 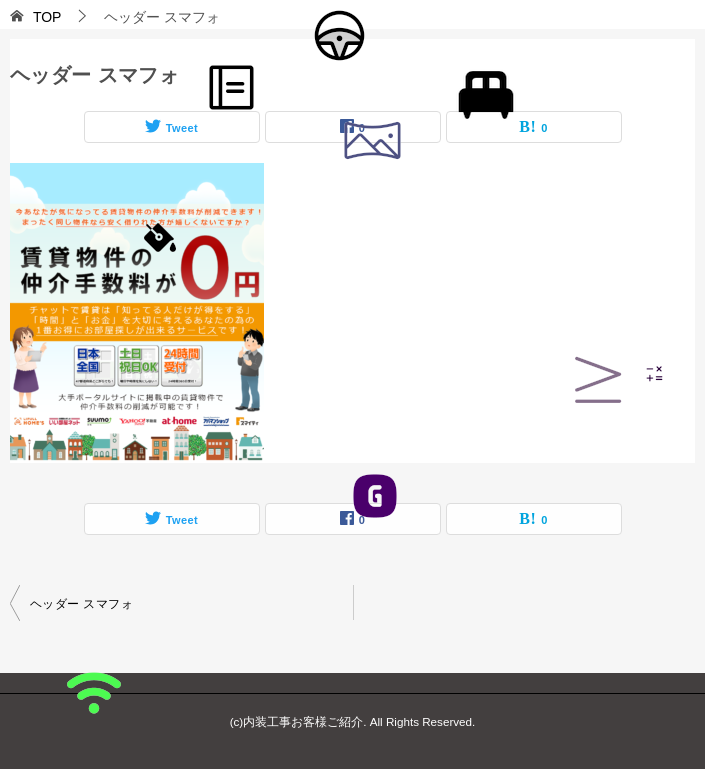 What do you see at coordinates (654, 373) in the screenshot?
I see `open calculator or math tools` at bounding box center [654, 373].